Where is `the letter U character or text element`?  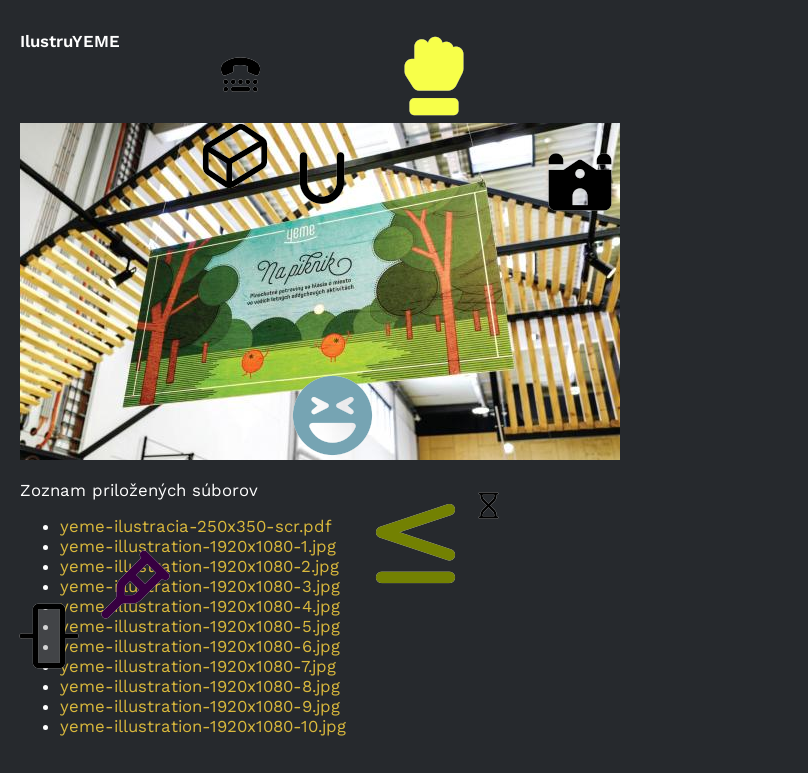
the letter U character or text element is located at coordinates (322, 178).